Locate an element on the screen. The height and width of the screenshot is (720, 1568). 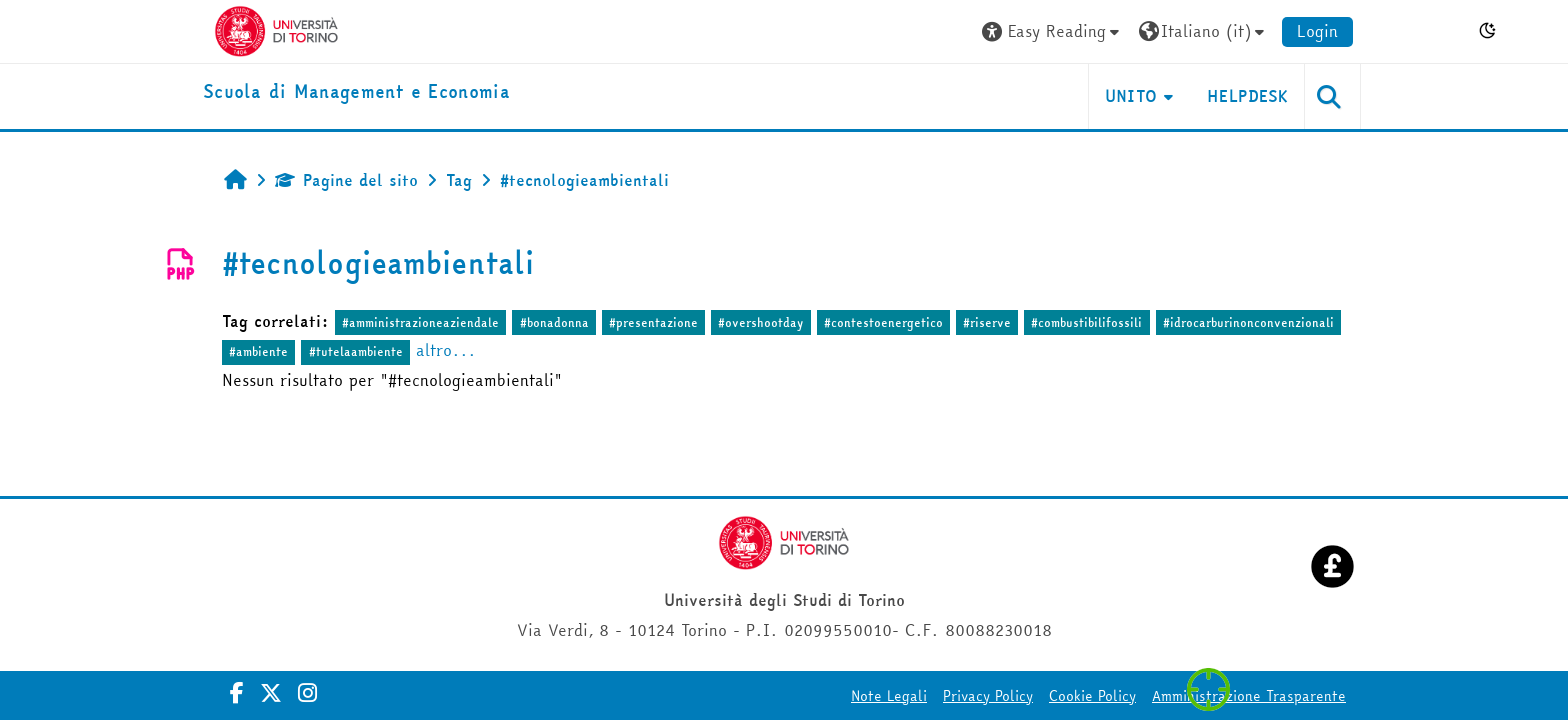
indicates a PHP file type is located at coordinates (180, 264).